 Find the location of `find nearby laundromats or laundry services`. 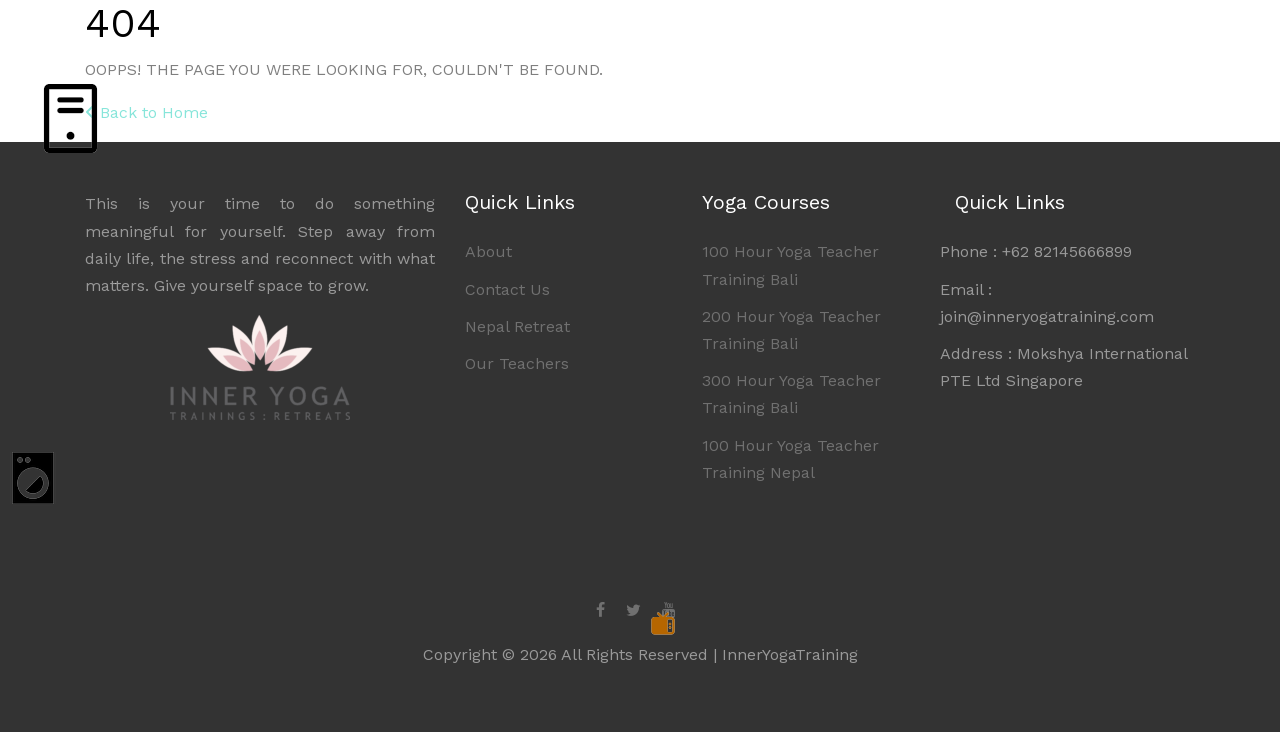

find nearby laundromats or laundry services is located at coordinates (33, 478).